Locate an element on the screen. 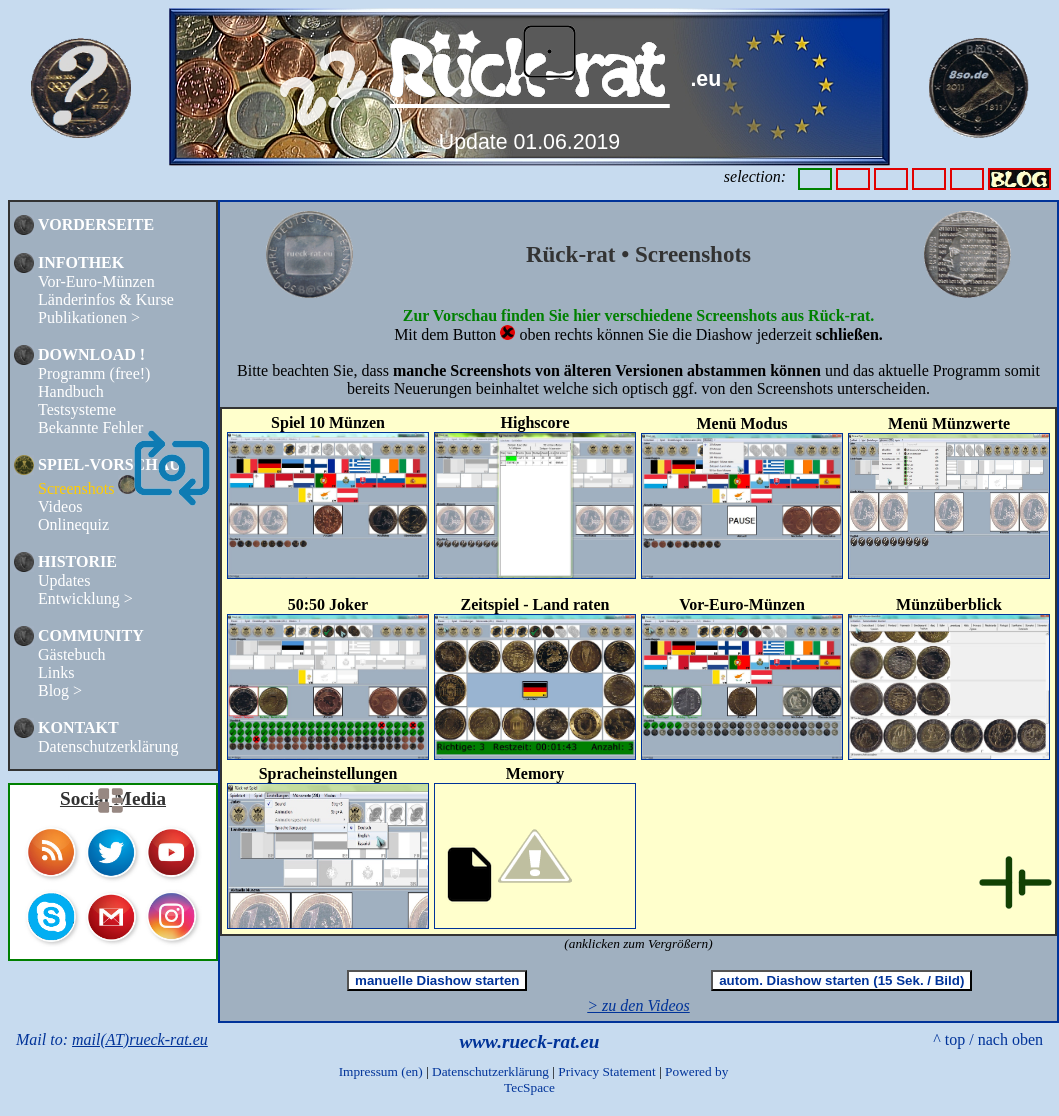  access a file or document is located at coordinates (469, 874).